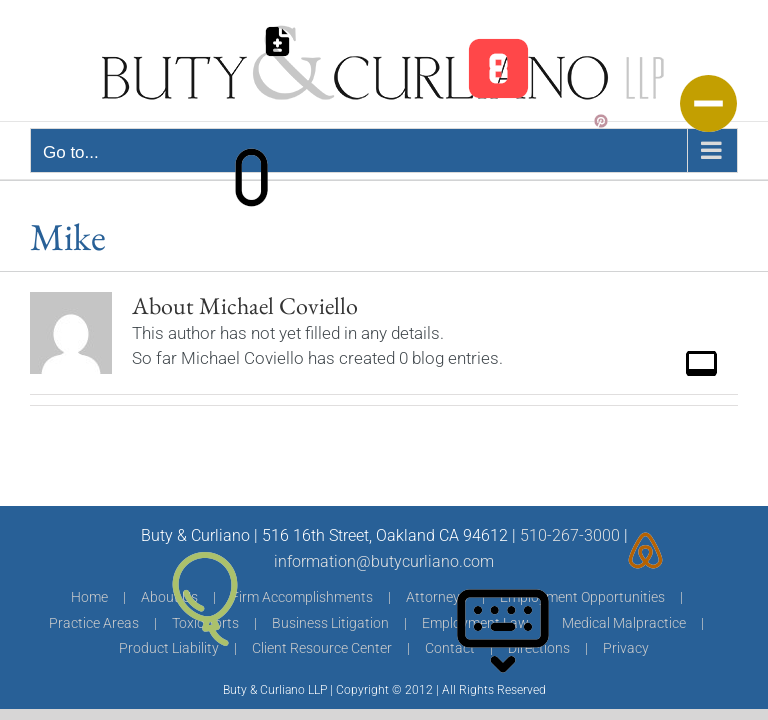 This screenshot has height=720, width=768. I want to click on select page 8 or step 8 in a sequence, so click(498, 68).